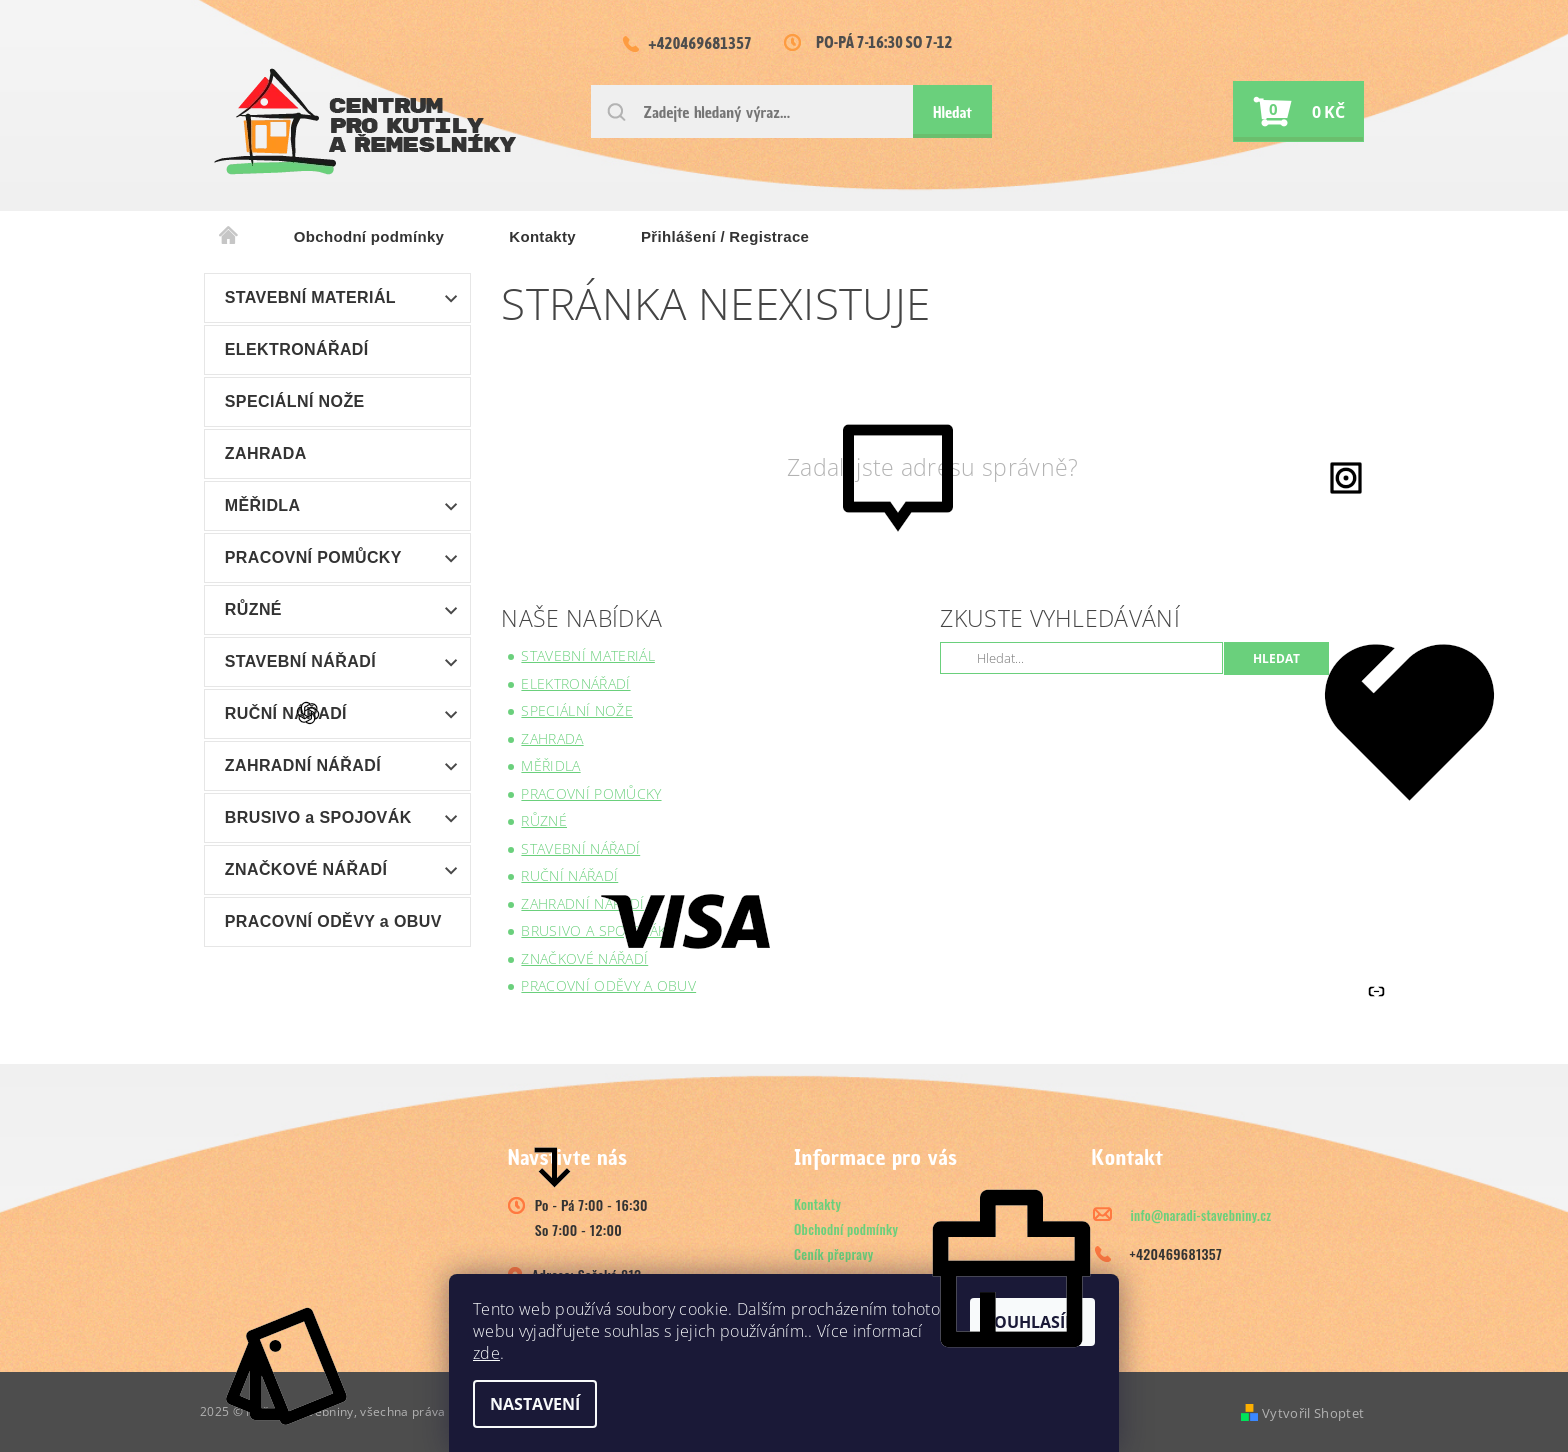 This screenshot has height=1452, width=1568. What do you see at coordinates (898, 474) in the screenshot?
I see `open chat or messaging` at bounding box center [898, 474].